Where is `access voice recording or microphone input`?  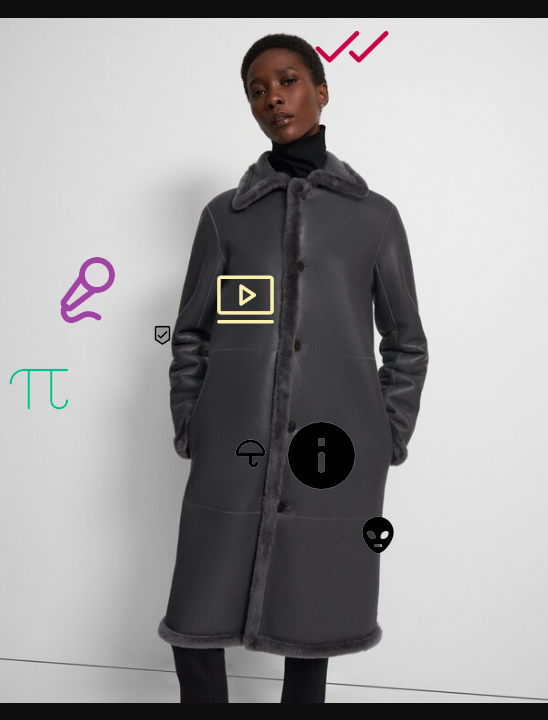
access voice recording or microphone input is located at coordinates (85, 290).